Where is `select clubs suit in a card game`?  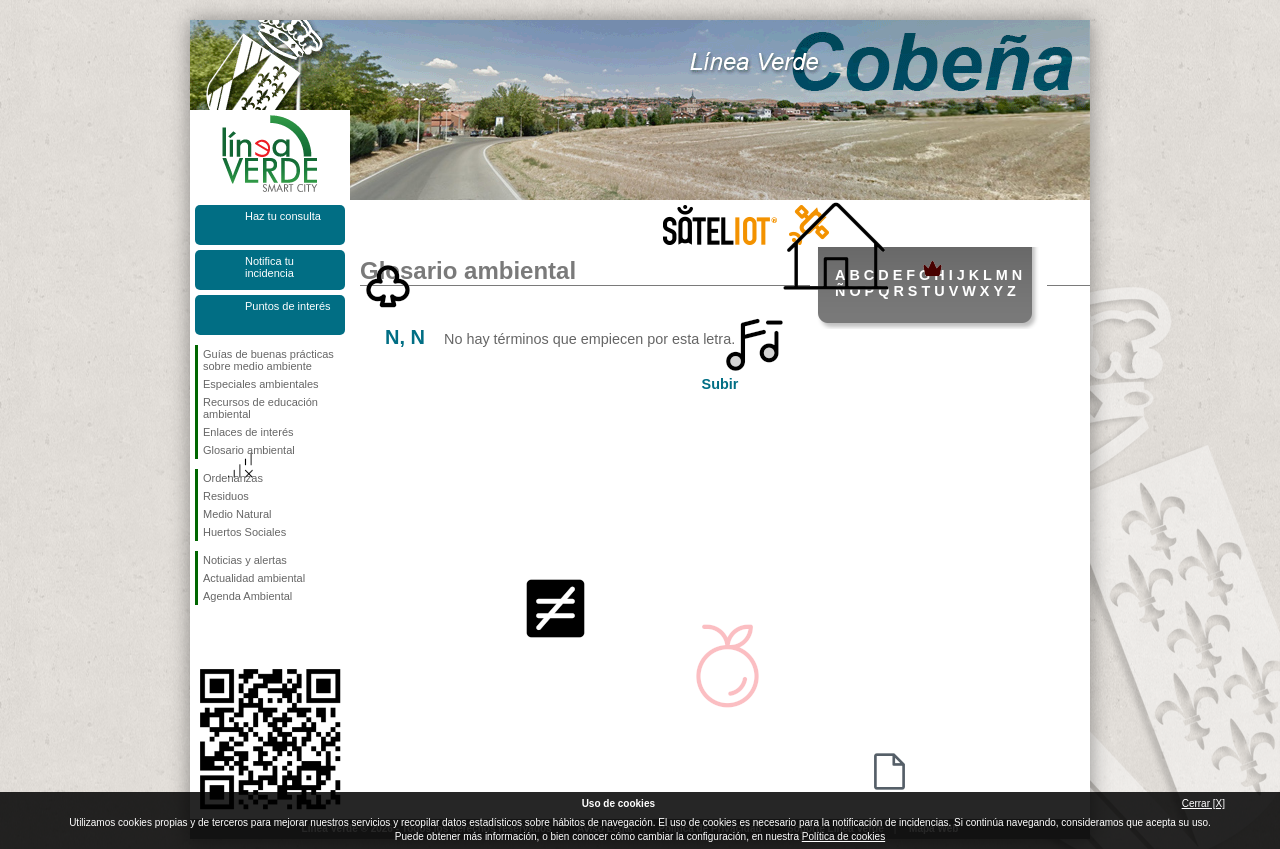 select clubs suit in a card game is located at coordinates (388, 287).